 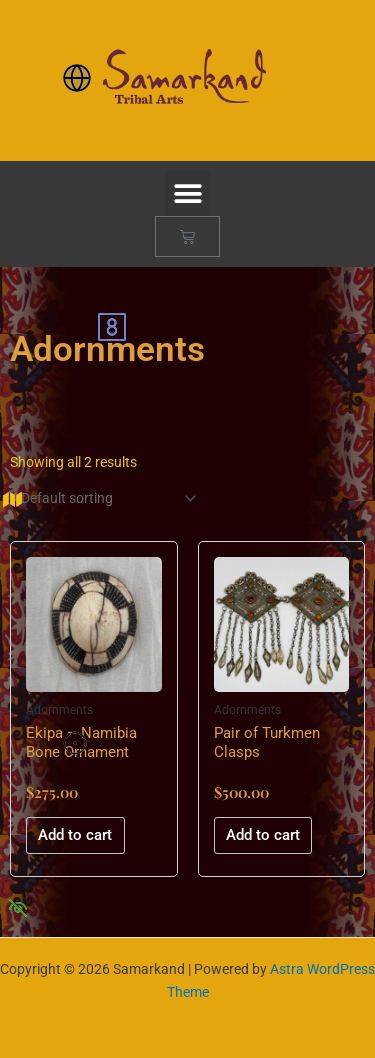 What do you see at coordinates (76, 744) in the screenshot?
I see `create a new draft issue` at bounding box center [76, 744].